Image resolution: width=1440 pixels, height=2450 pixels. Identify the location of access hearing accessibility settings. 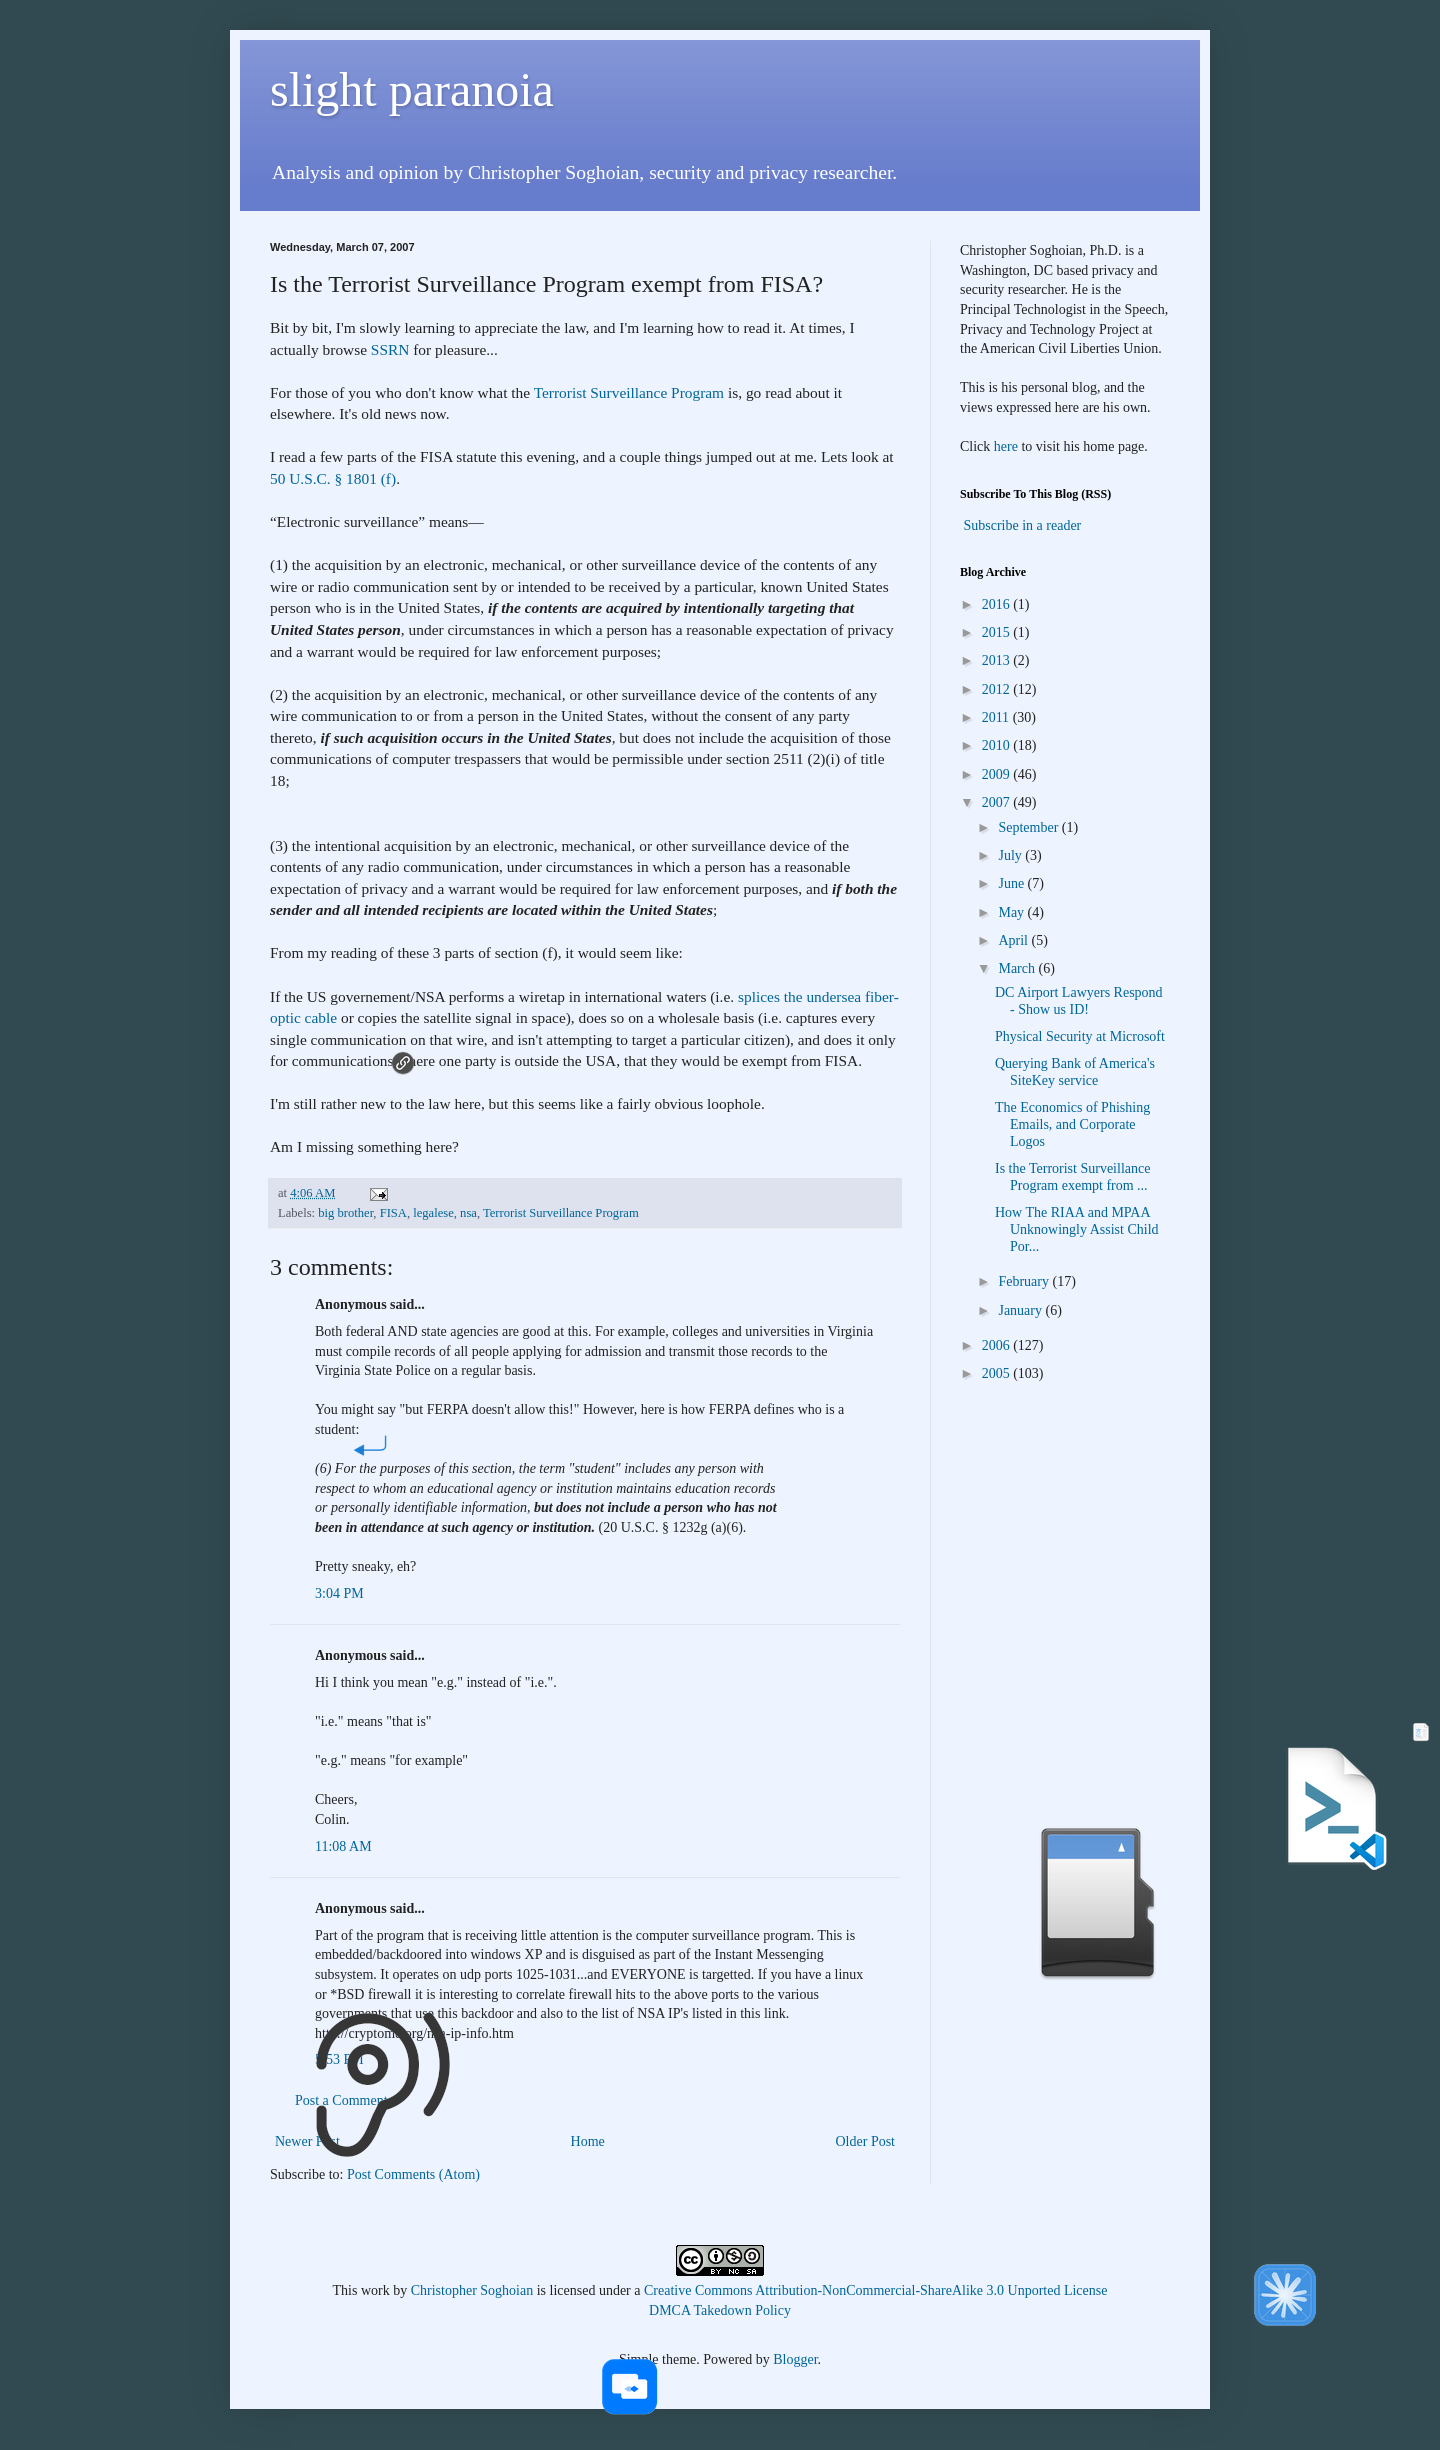
(378, 2085).